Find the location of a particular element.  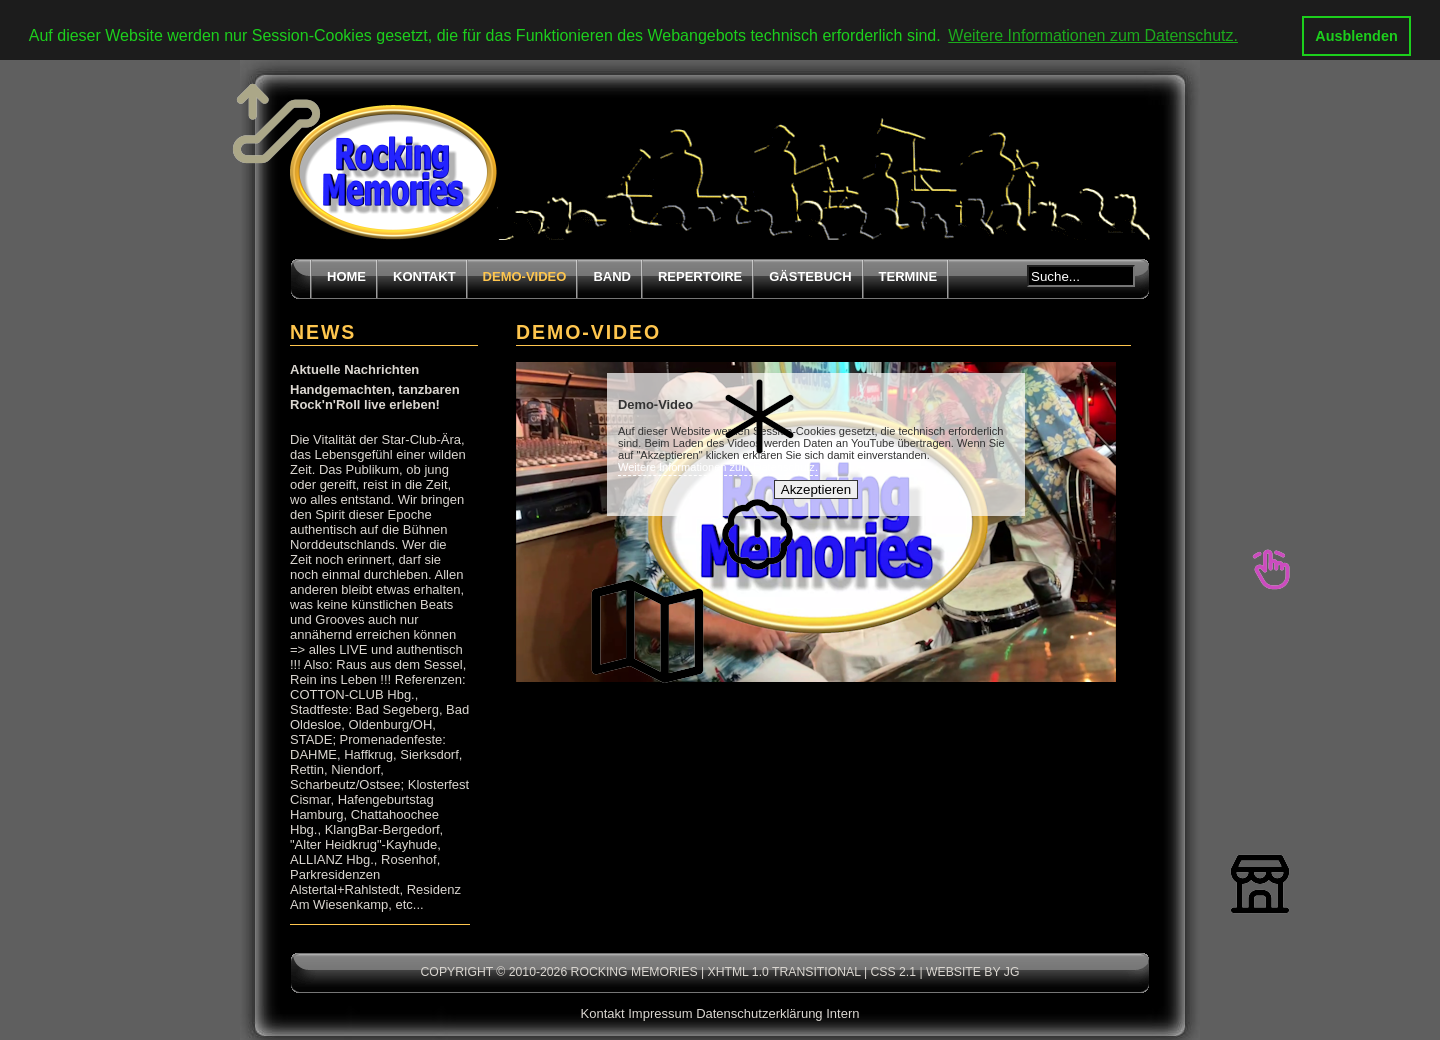

escalator going up is located at coordinates (276, 123).